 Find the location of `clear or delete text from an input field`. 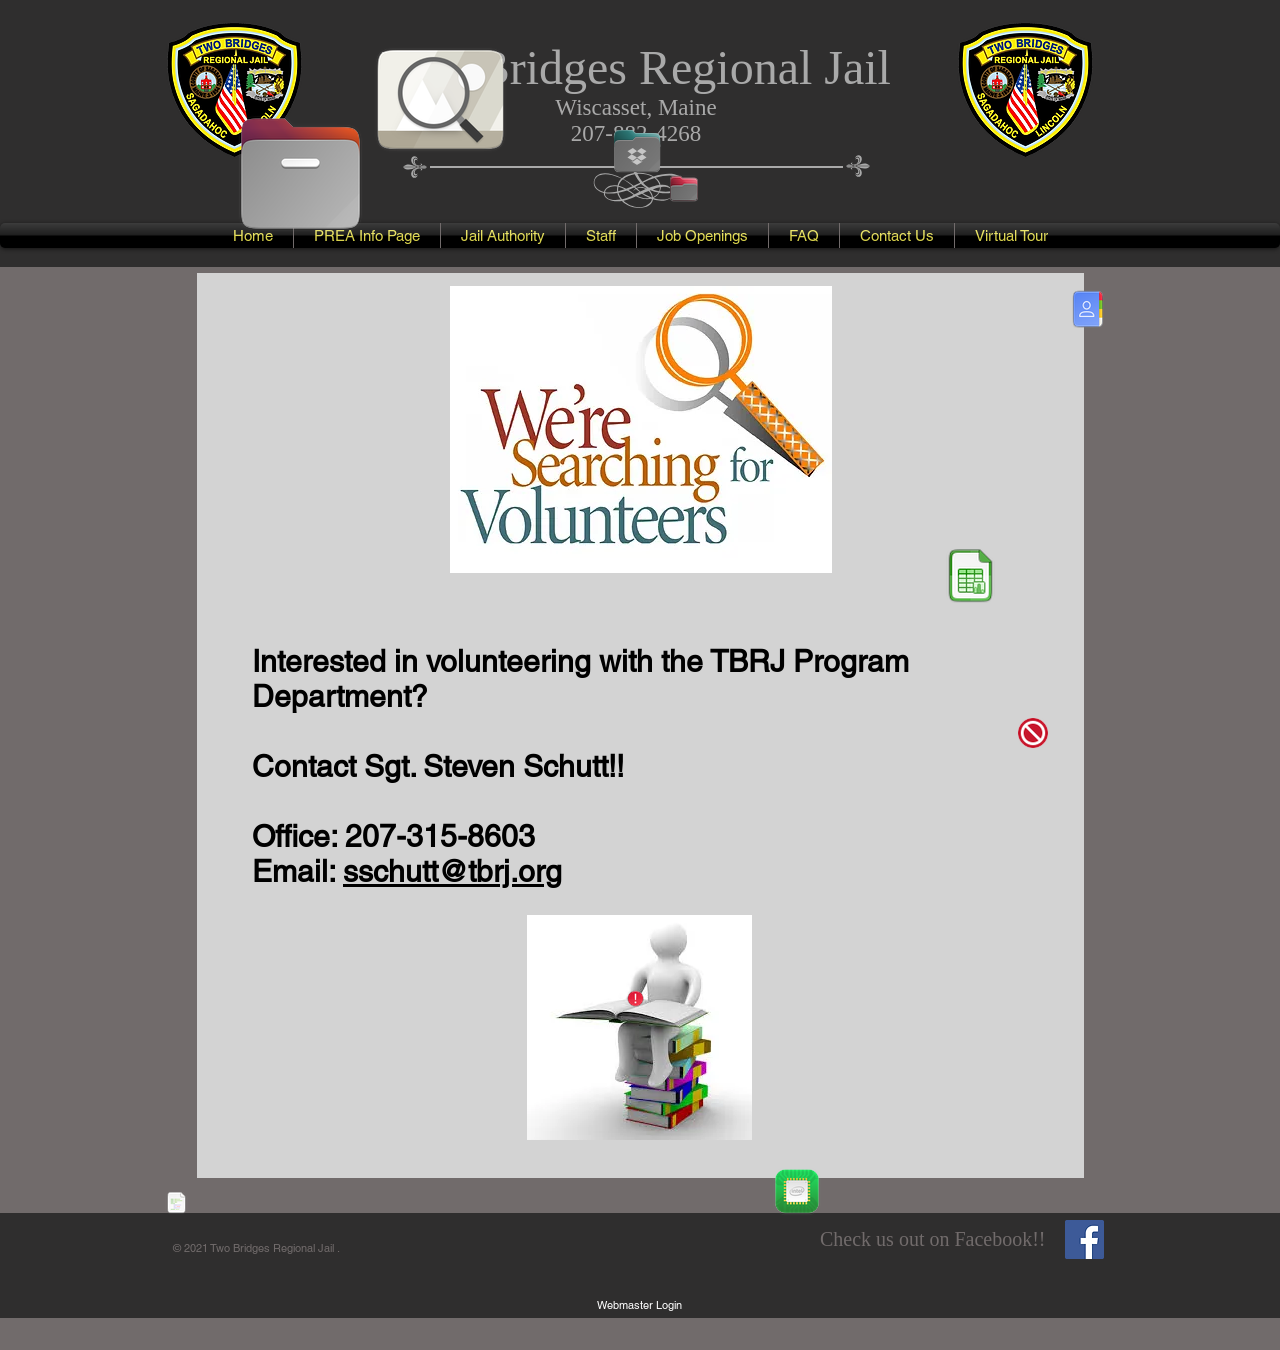

clear or delete text from an input field is located at coordinates (1033, 733).